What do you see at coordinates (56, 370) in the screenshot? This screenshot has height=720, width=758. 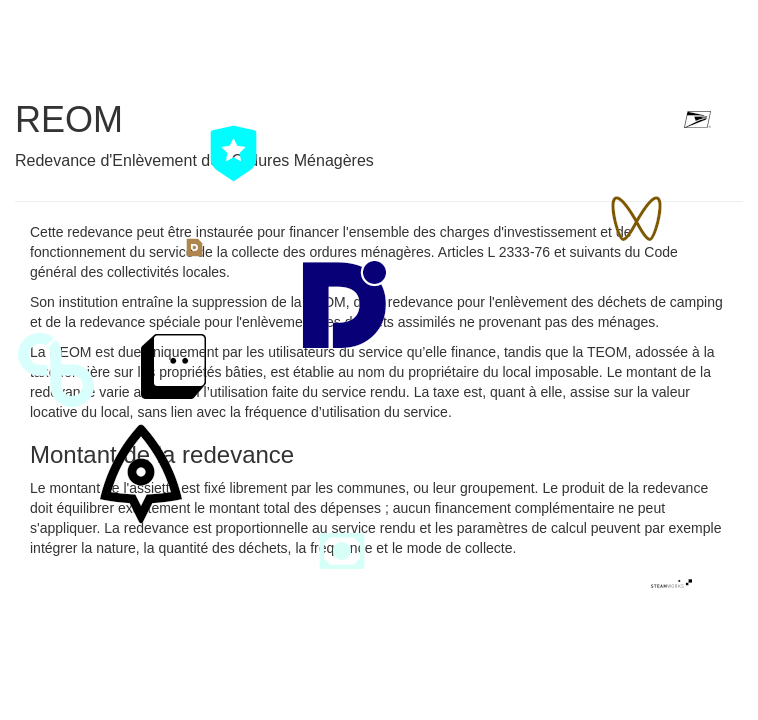 I see `cloudbees company logo` at bounding box center [56, 370].